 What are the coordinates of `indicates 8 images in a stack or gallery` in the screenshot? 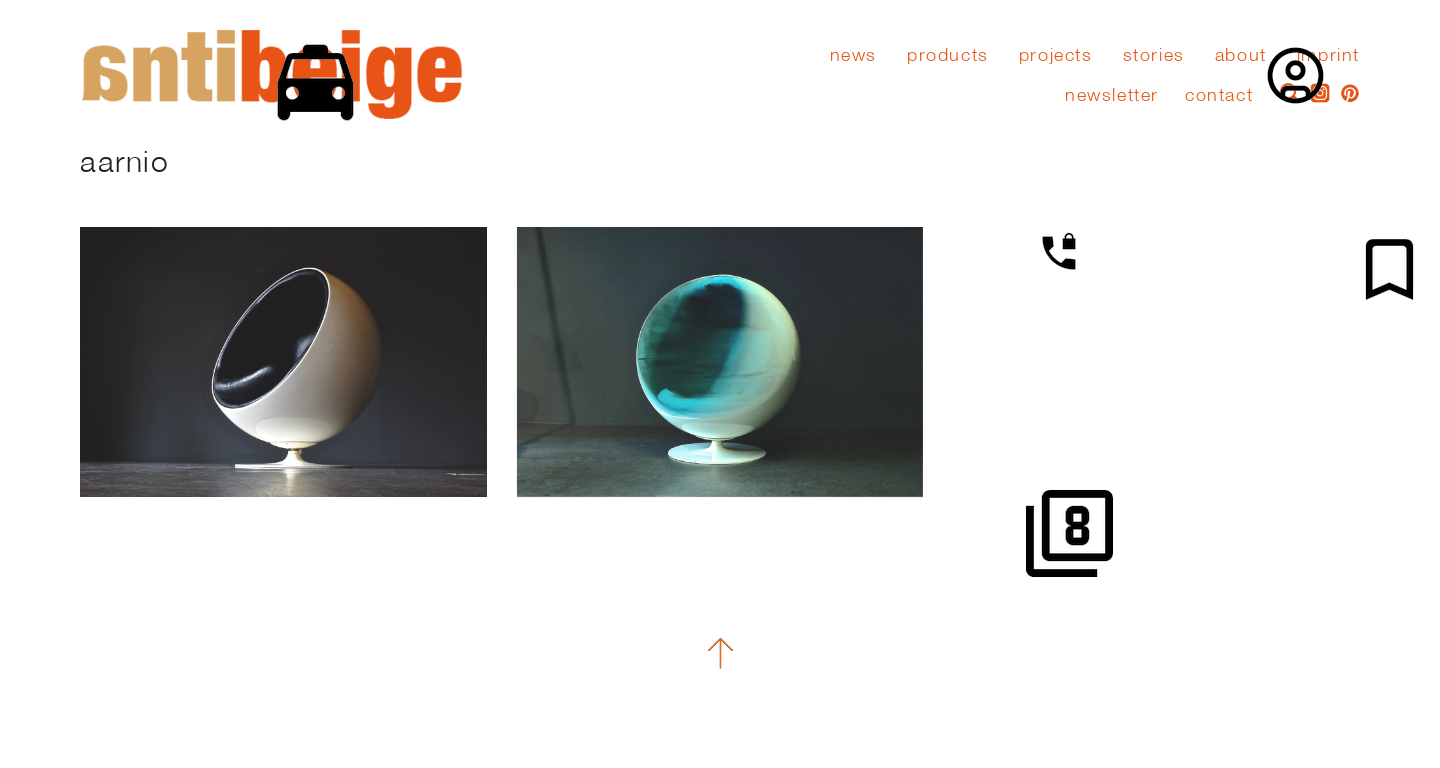 It's located at (1069, 533).